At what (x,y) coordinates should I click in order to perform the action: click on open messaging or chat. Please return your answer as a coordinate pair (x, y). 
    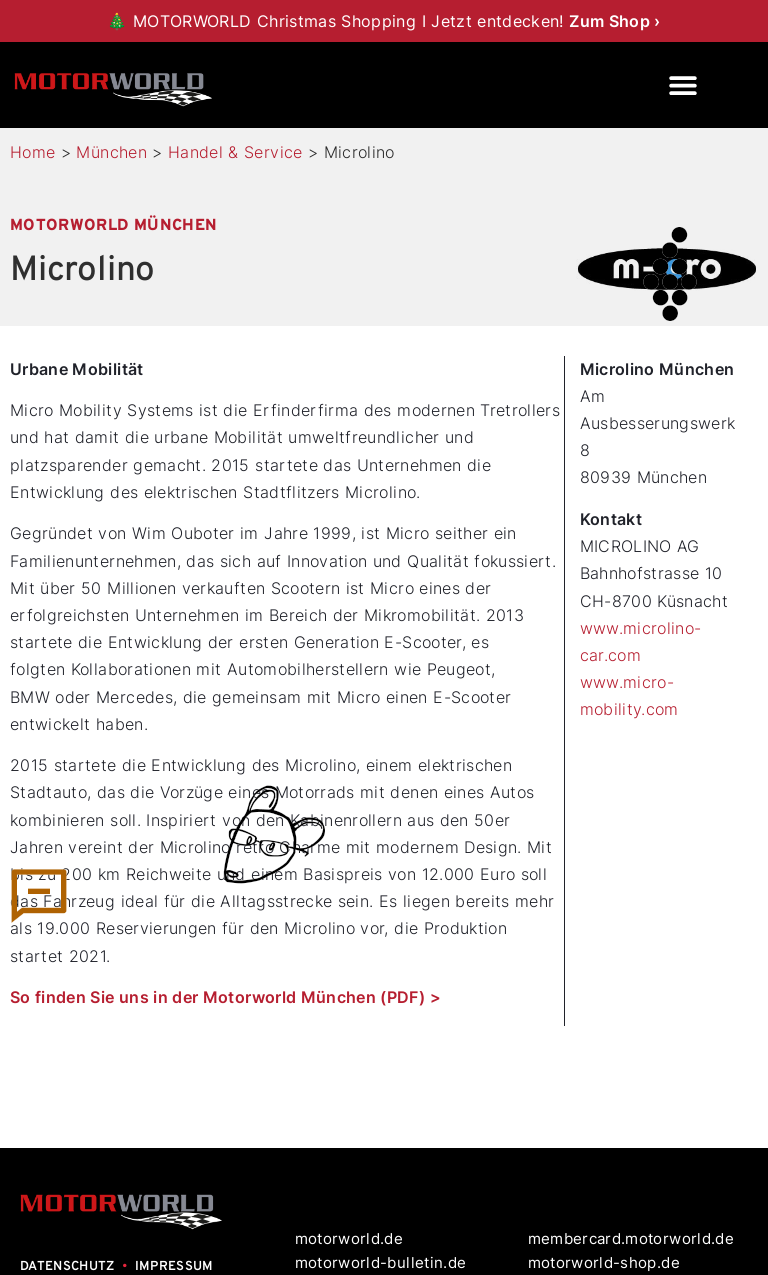
    Looking at the image, I should click on (39, 894).